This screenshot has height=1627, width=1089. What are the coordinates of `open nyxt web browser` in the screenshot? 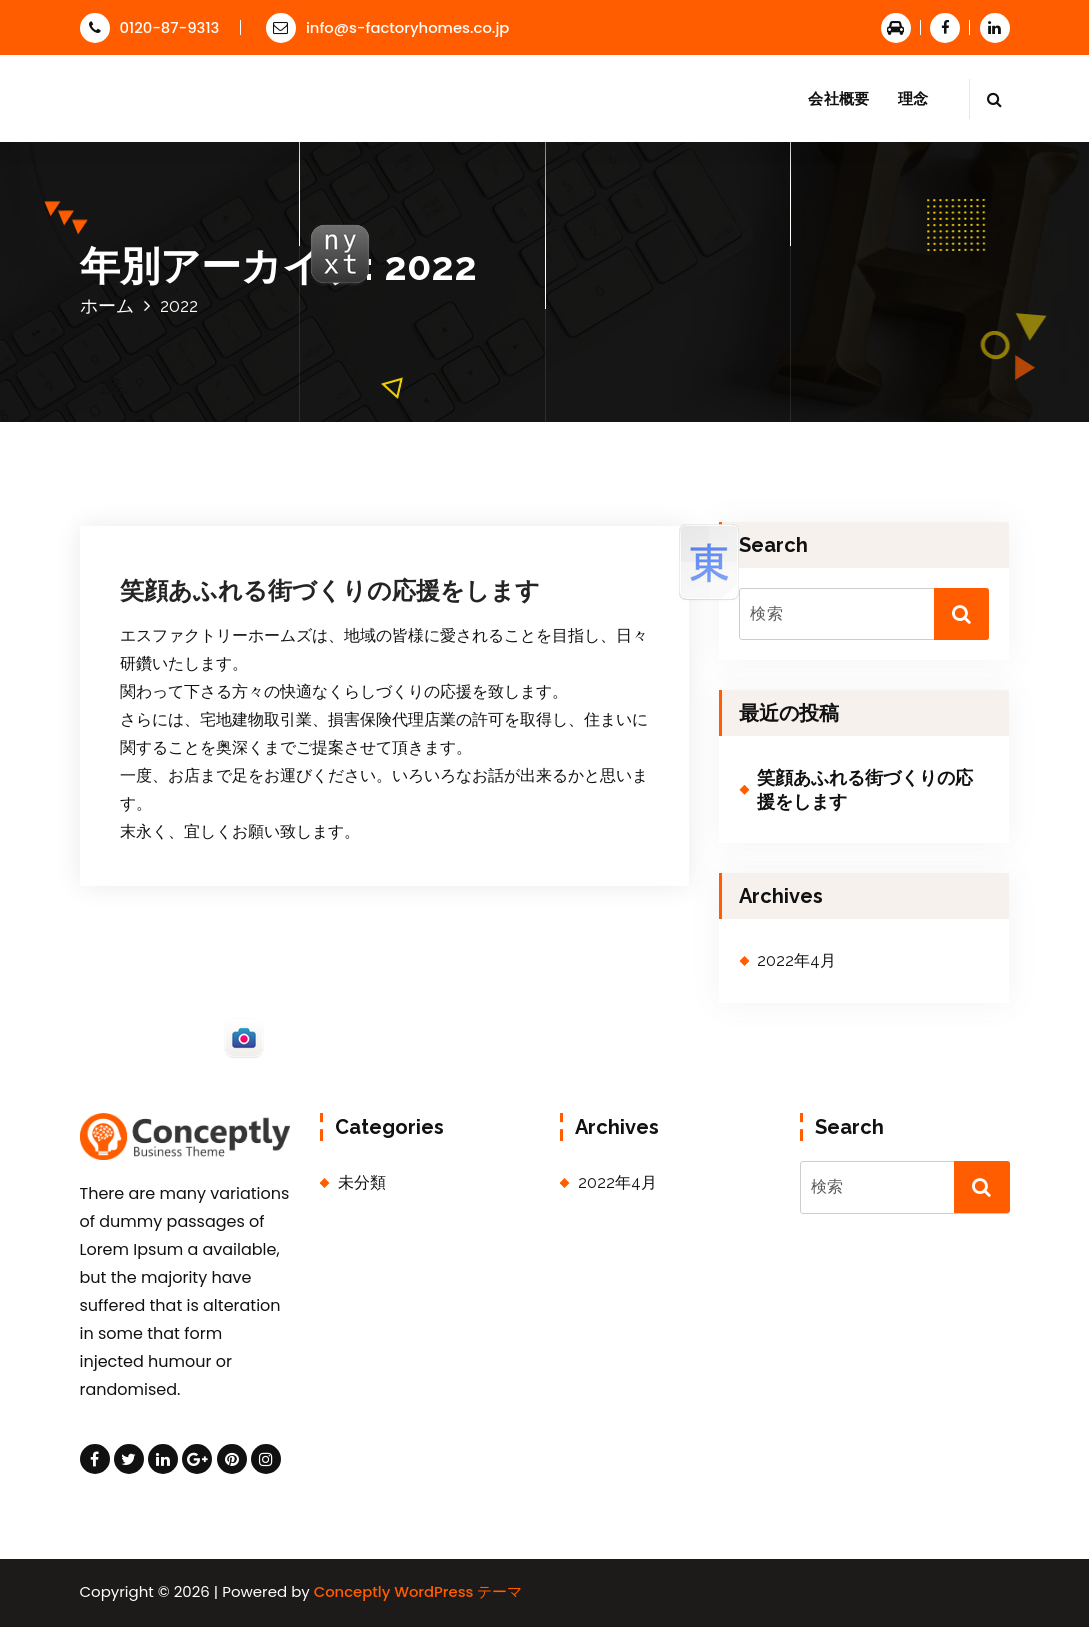 It's located at (340, 254).